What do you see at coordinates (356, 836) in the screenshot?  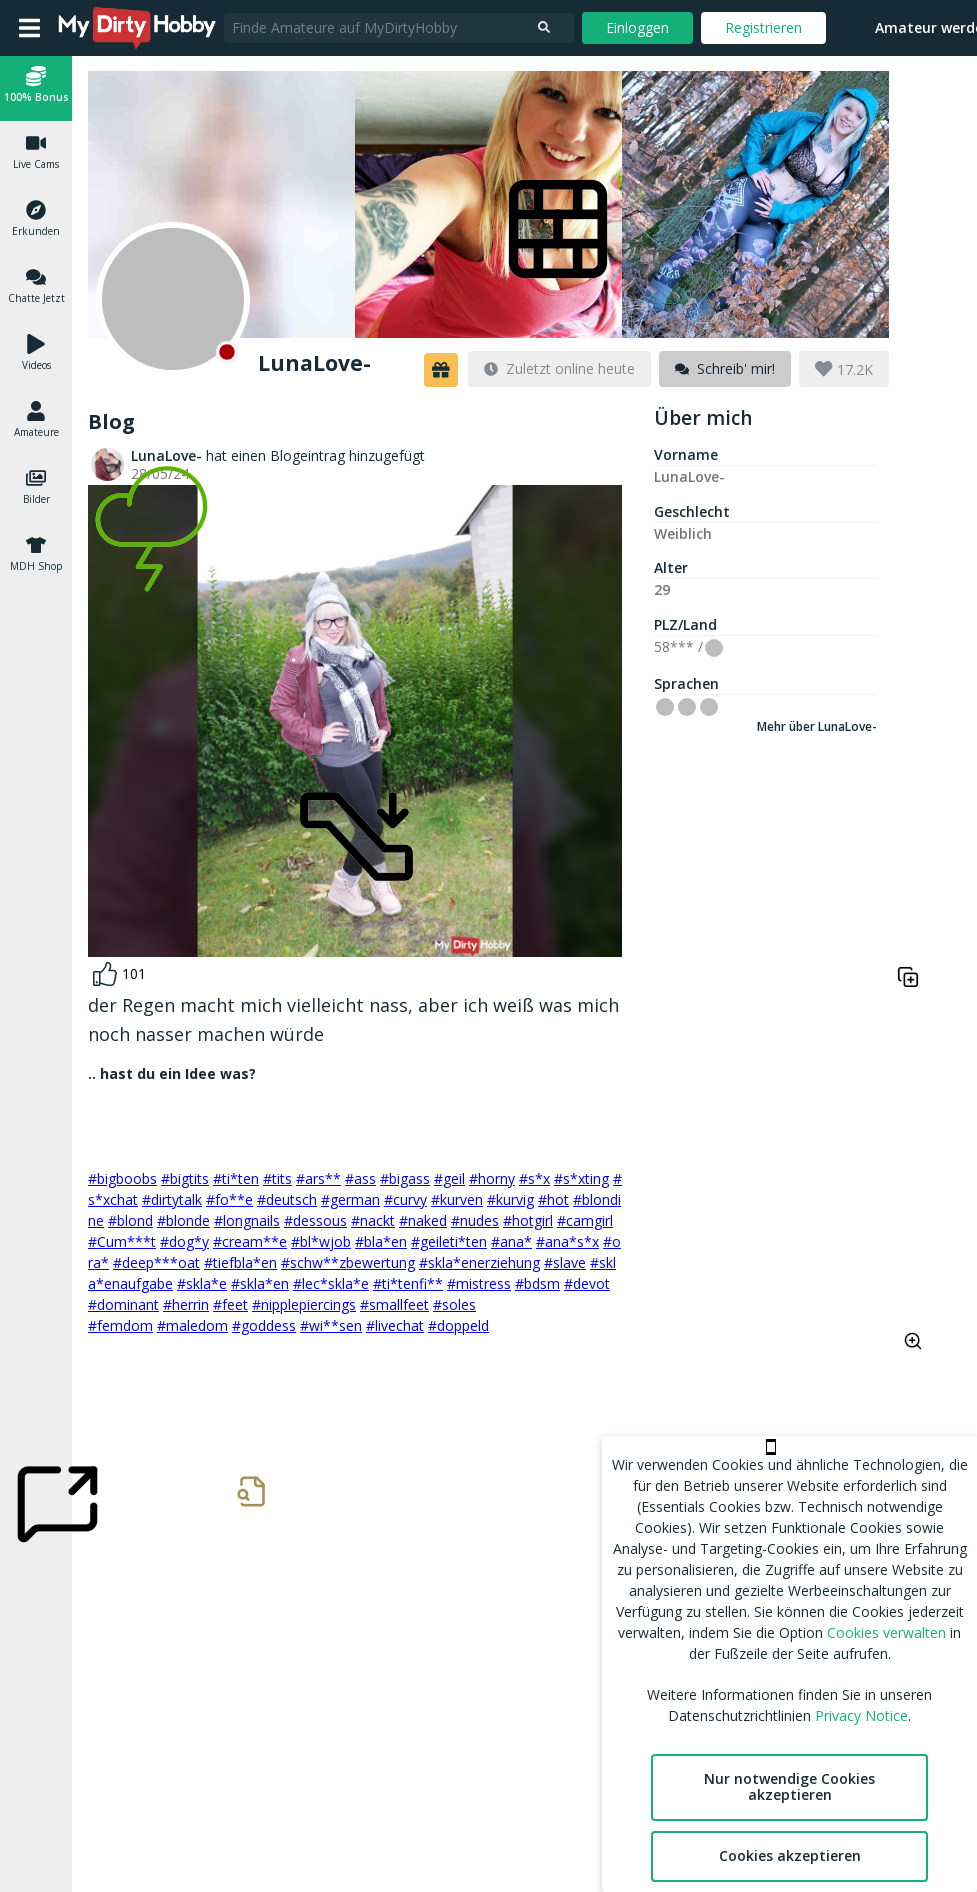 I see `indicates escalator going down` at bounding box center [356, 836].